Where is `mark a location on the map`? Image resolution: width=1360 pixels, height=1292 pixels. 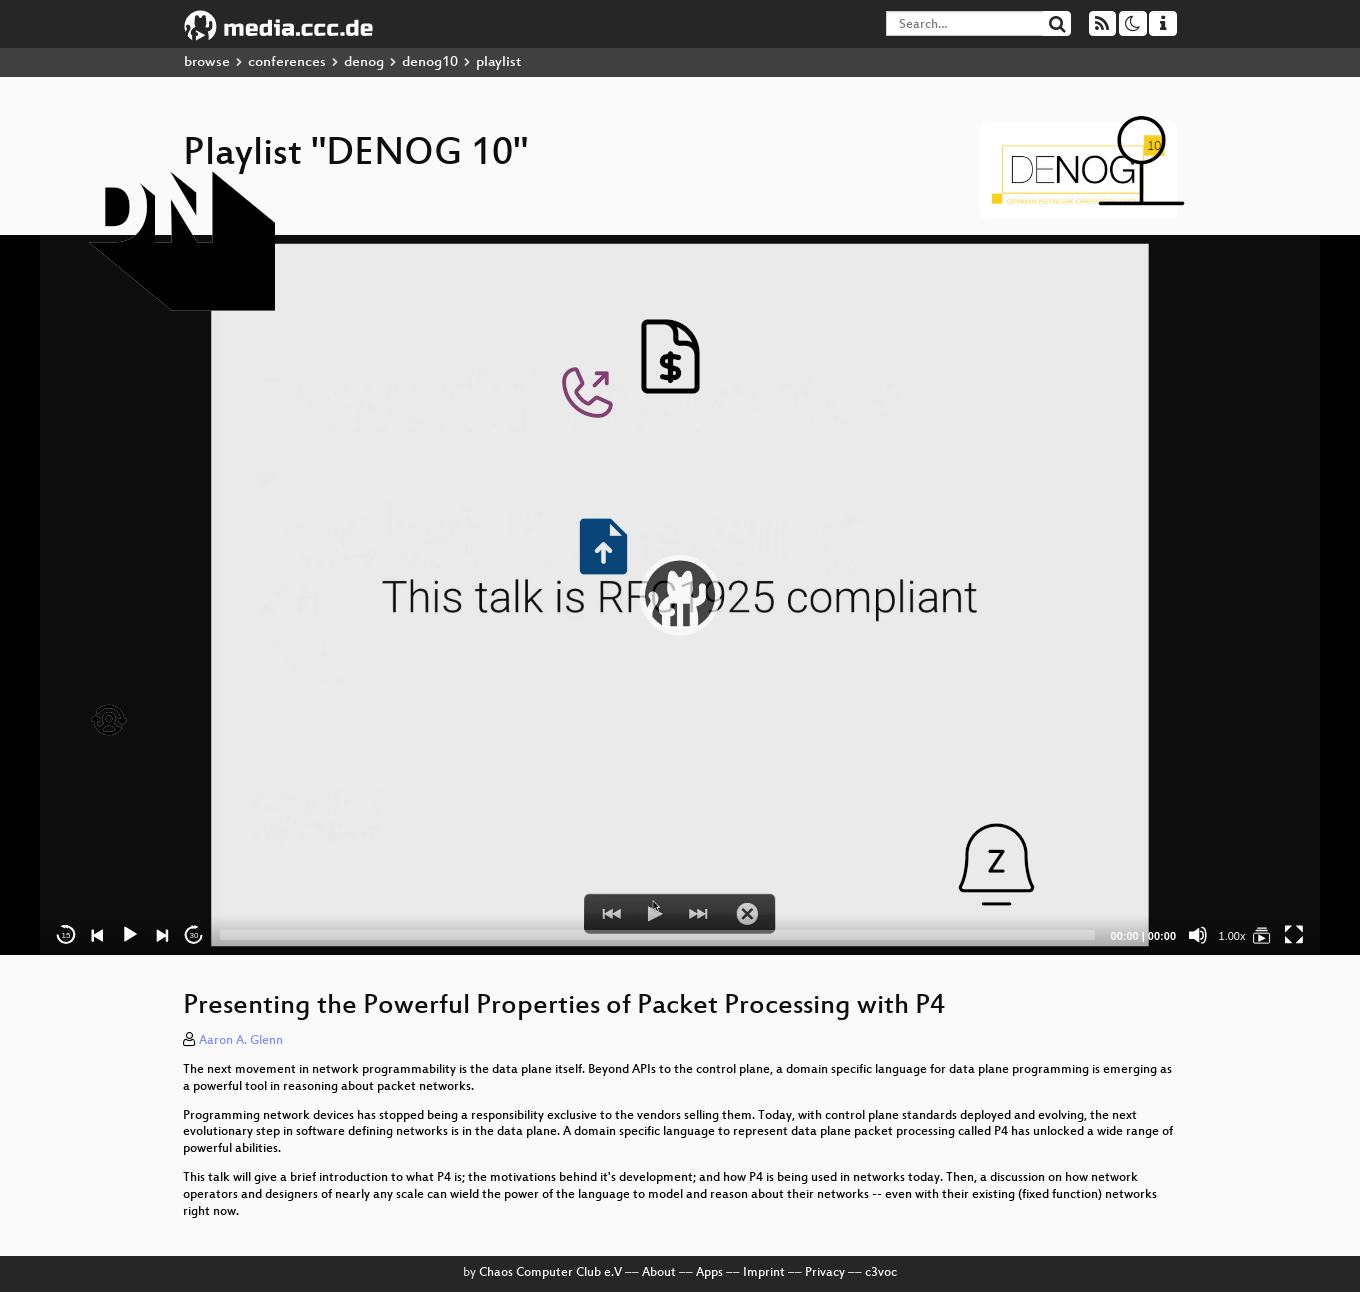
mark a location on the map is located at coordinates (1141, 162).